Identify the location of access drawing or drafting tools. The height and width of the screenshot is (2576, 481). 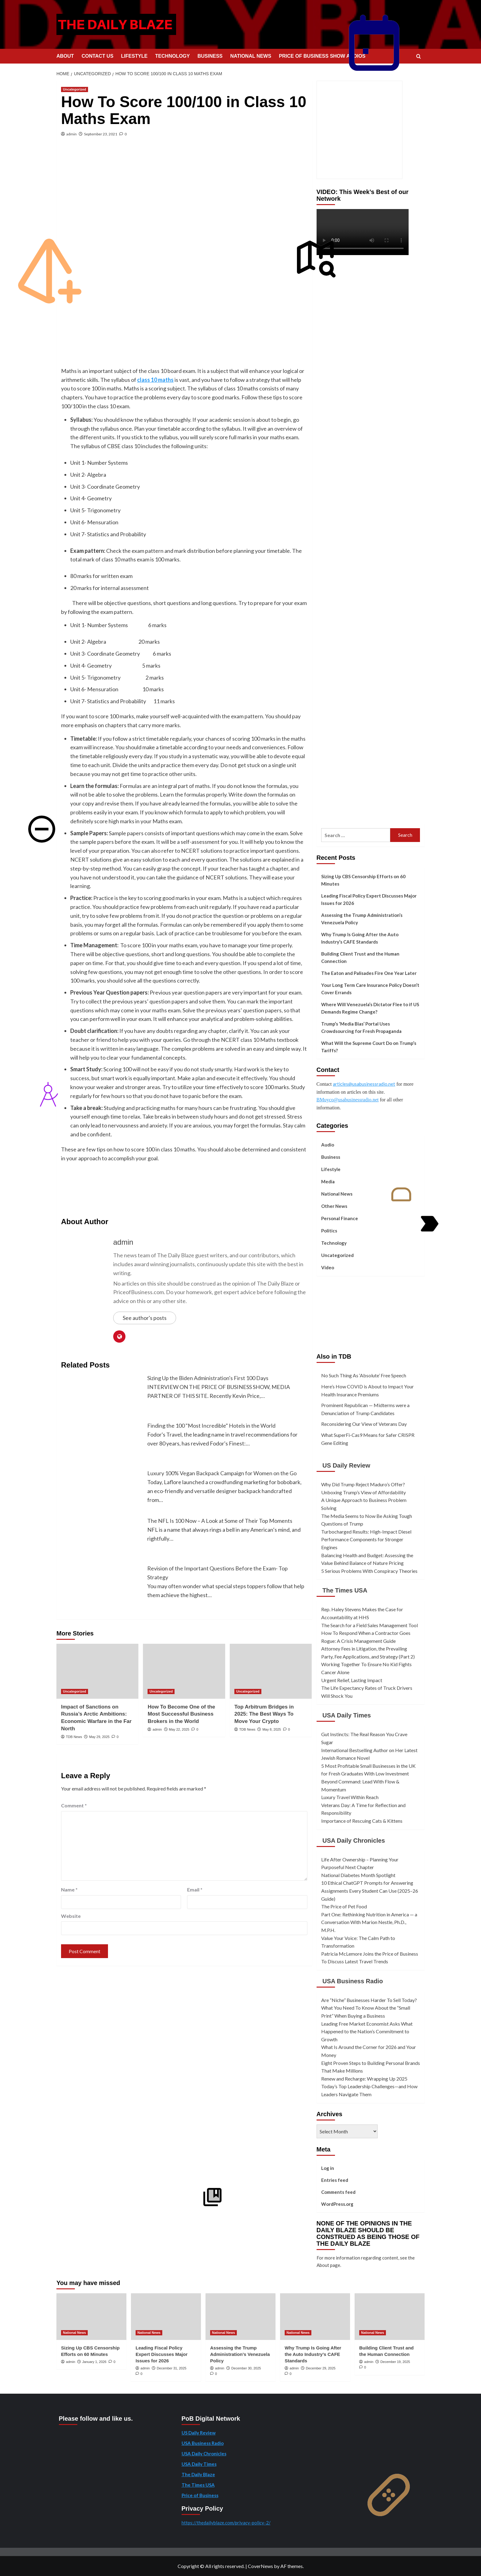
(48, 1095).